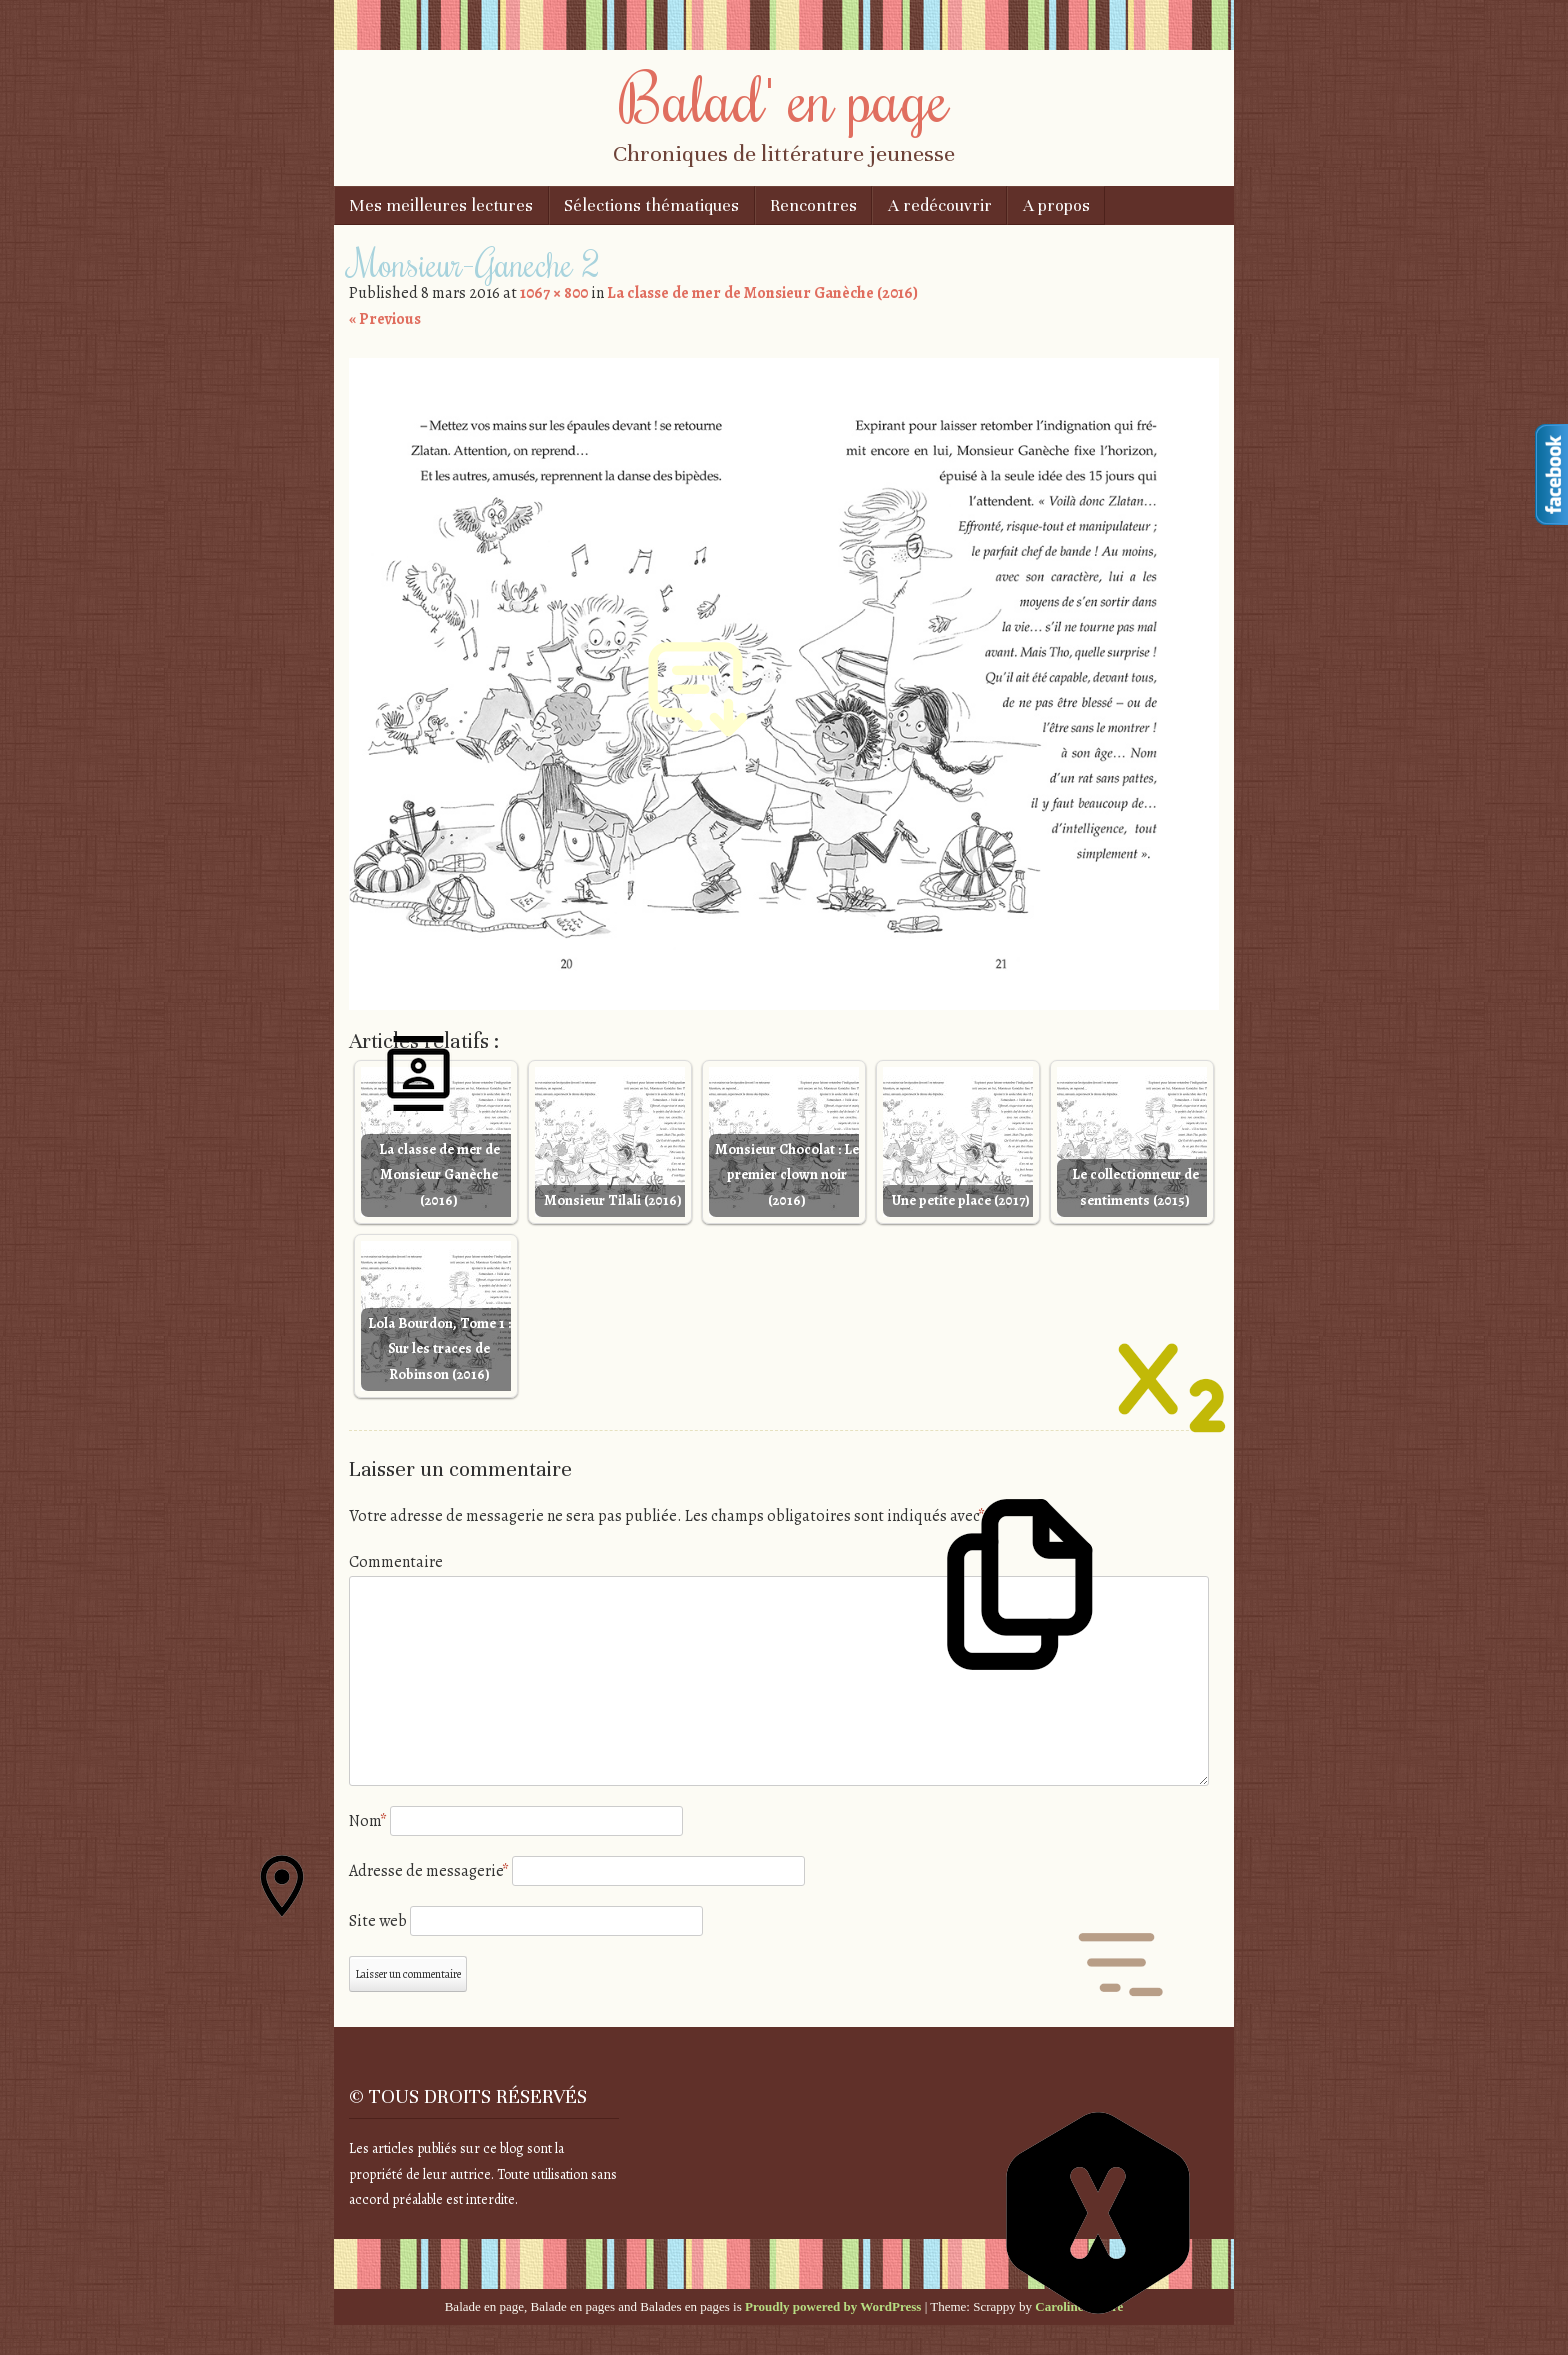  I want to click on view your contacts list, so click(418, 1073).